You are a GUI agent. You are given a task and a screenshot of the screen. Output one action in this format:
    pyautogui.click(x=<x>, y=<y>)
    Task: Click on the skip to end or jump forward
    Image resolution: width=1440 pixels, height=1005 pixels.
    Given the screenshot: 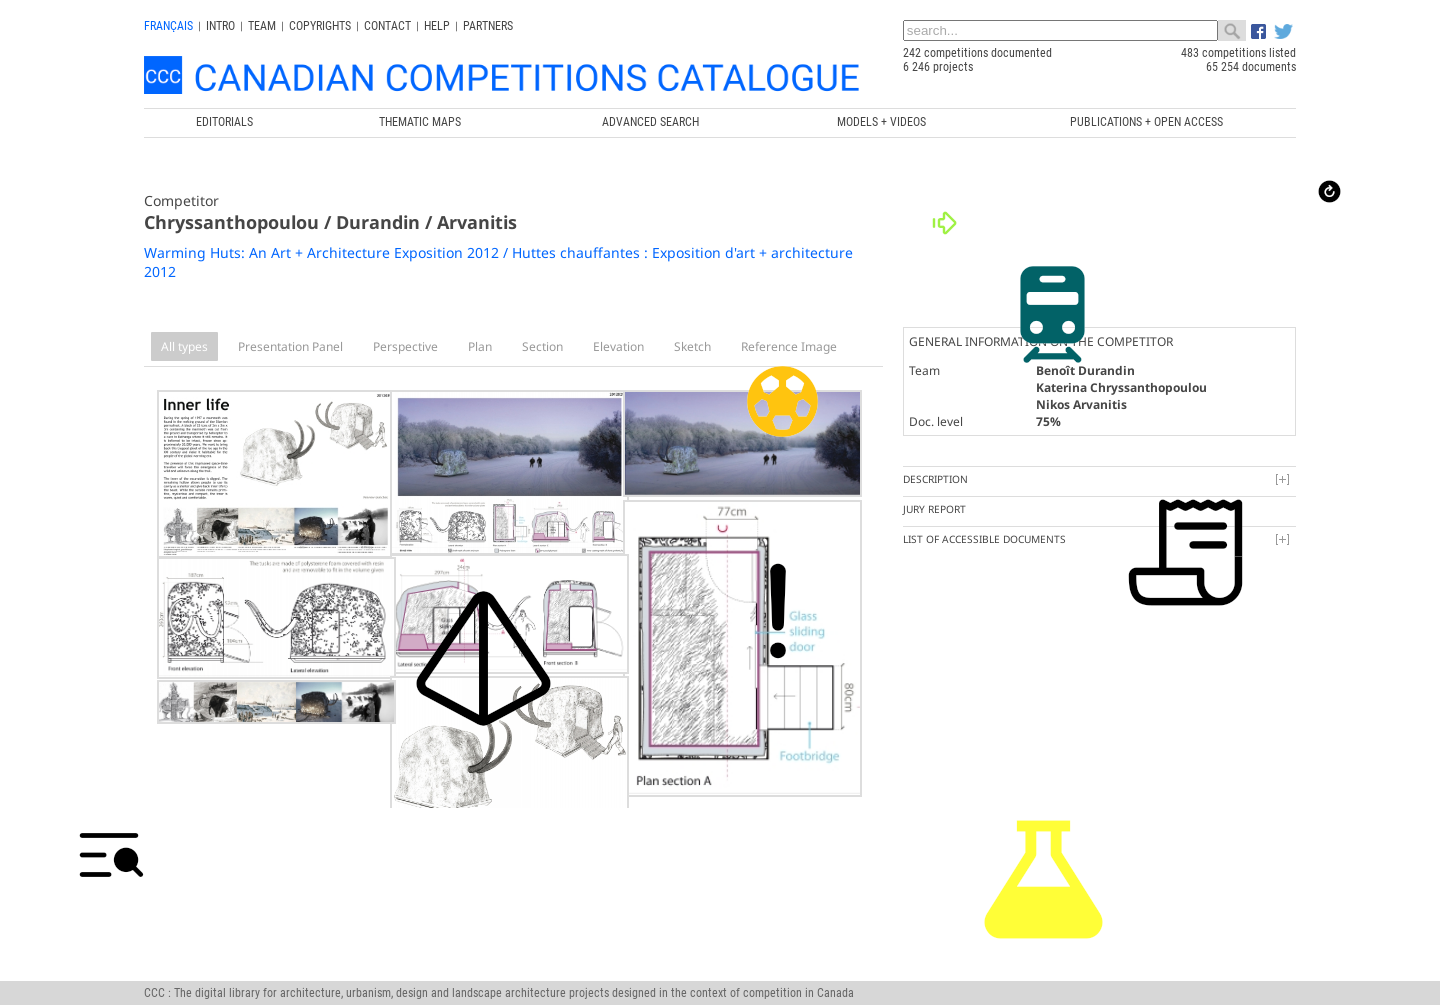 What is the action you would take?
    pyautogui.click(x=944, y=223)
    